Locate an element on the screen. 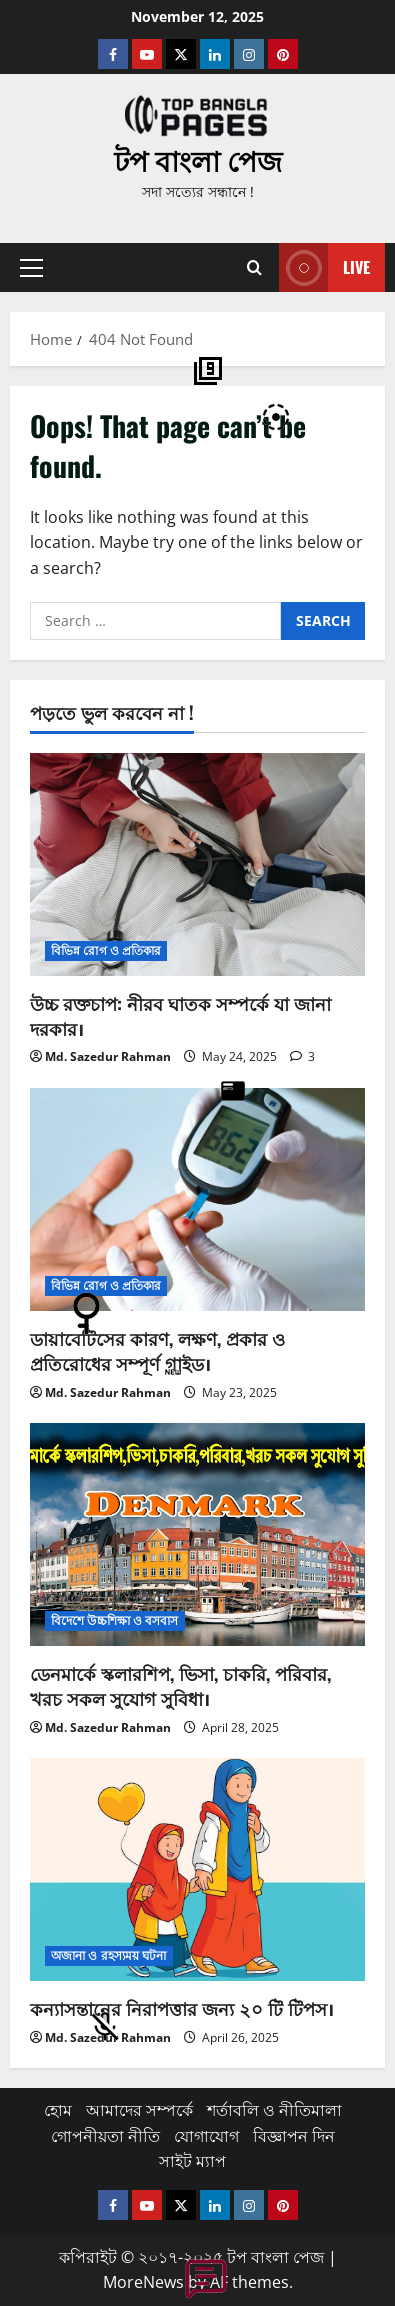 The width and height of the screenshot is (395, 2306). apply tilt-shift blur effect to photo is located at coordinates (276, 417).